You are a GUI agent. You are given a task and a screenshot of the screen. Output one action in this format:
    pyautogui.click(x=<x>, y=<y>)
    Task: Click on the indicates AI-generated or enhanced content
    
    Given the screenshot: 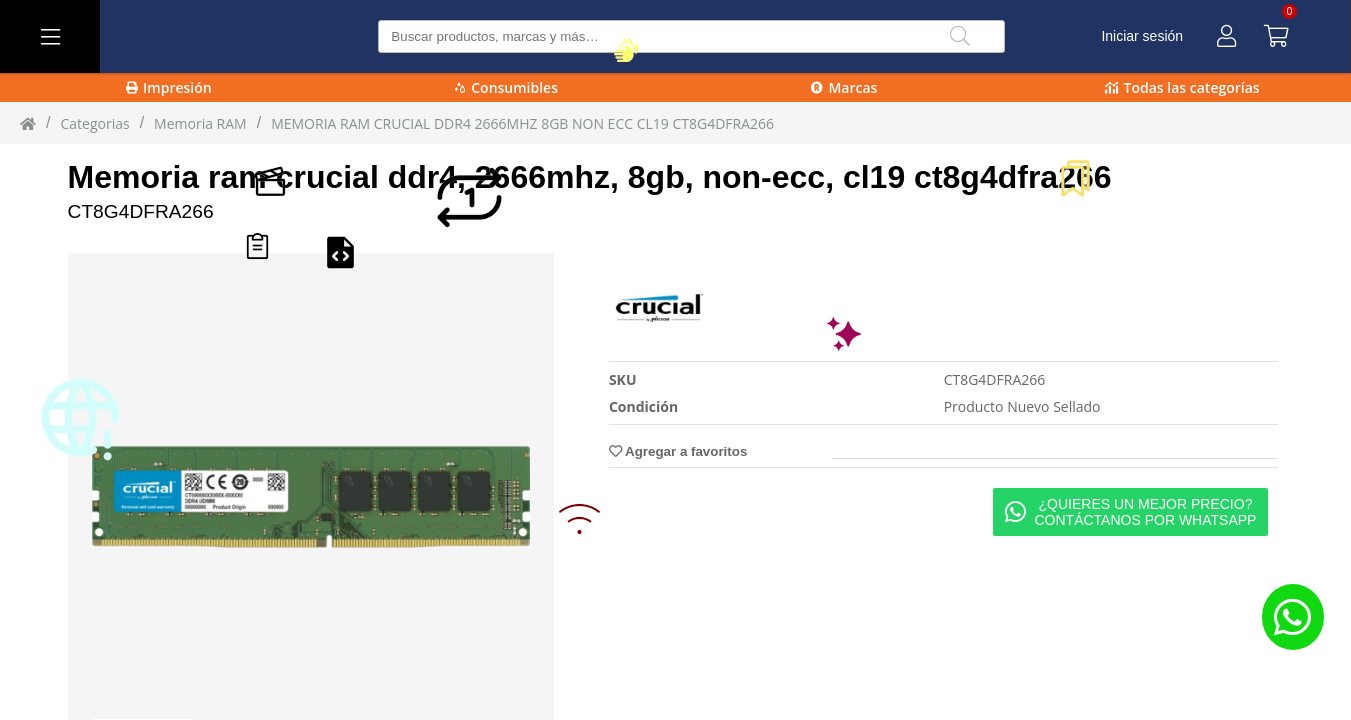 What is the action you would take?
    pyautogui.click(x=844, y=334)
    